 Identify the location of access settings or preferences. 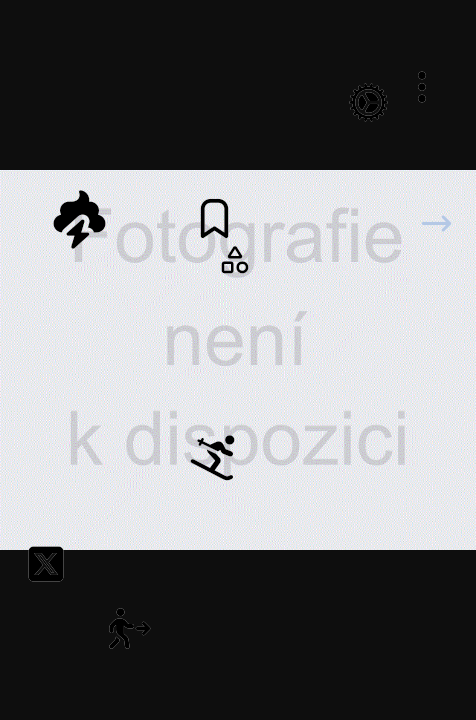
(368, 102).